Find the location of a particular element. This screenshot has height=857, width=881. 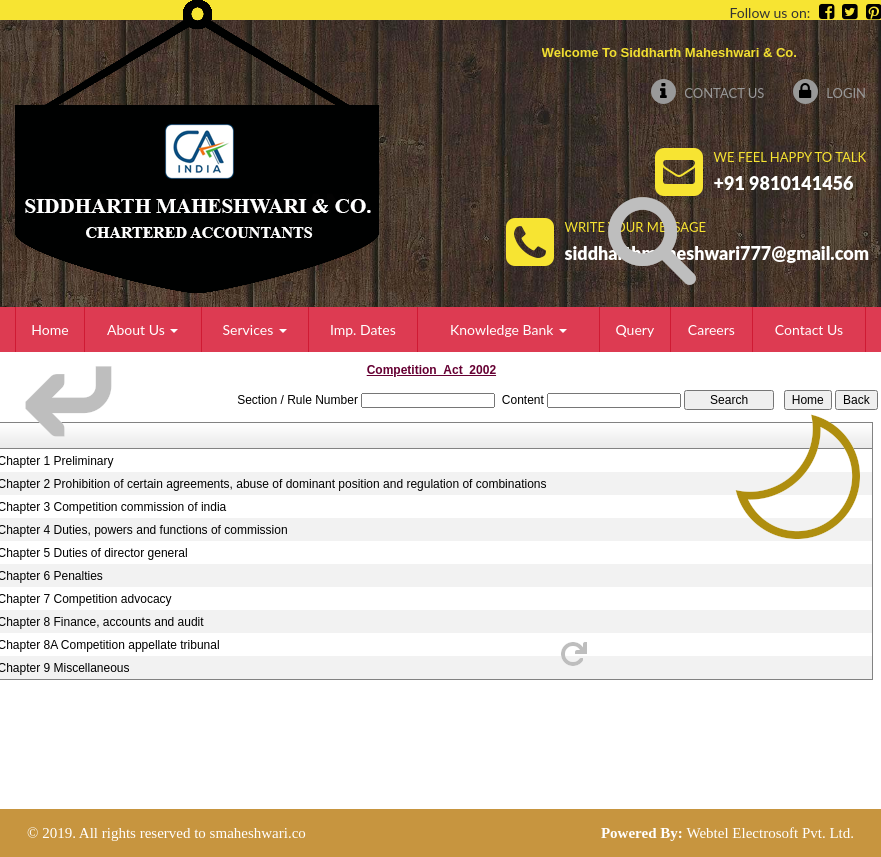

indicates half-width input mode is active in fcitx is located at coordinates (797, 476).